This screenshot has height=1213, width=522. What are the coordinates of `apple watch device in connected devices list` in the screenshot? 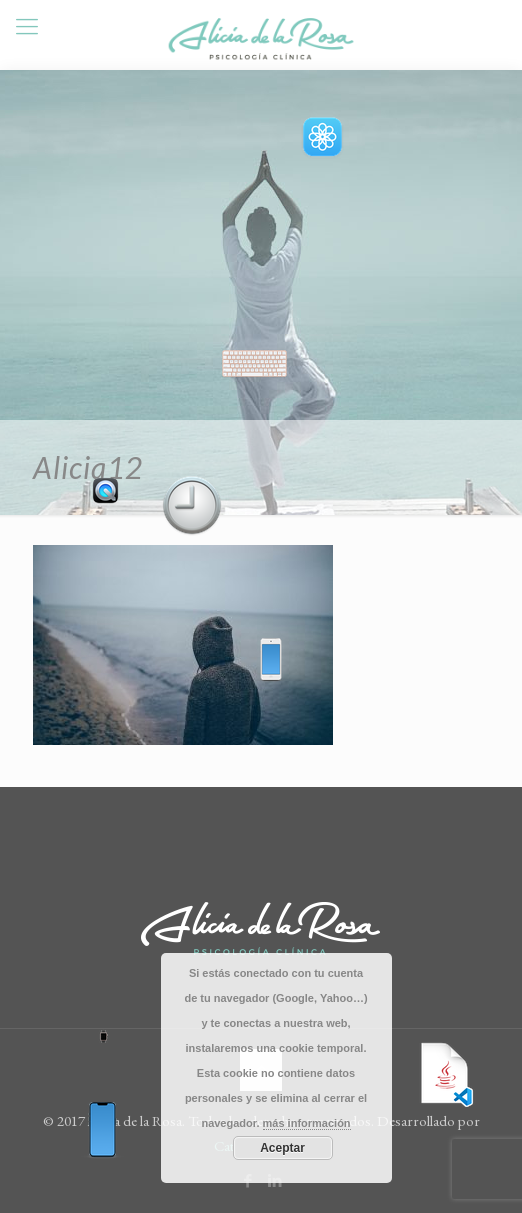 It's located at (103, 1036).